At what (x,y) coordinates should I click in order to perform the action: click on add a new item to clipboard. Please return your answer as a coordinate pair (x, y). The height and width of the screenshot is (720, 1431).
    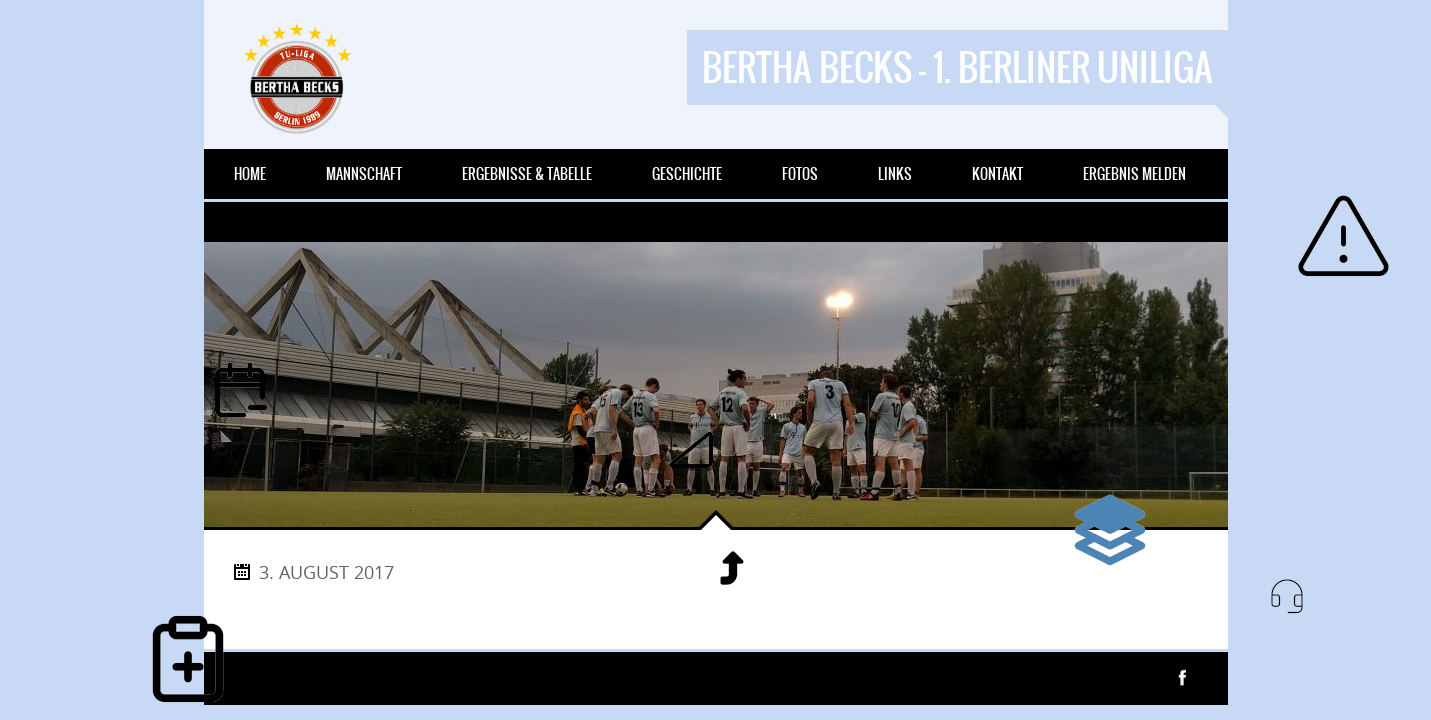
    Looking at the image, I should click on (188, 659).